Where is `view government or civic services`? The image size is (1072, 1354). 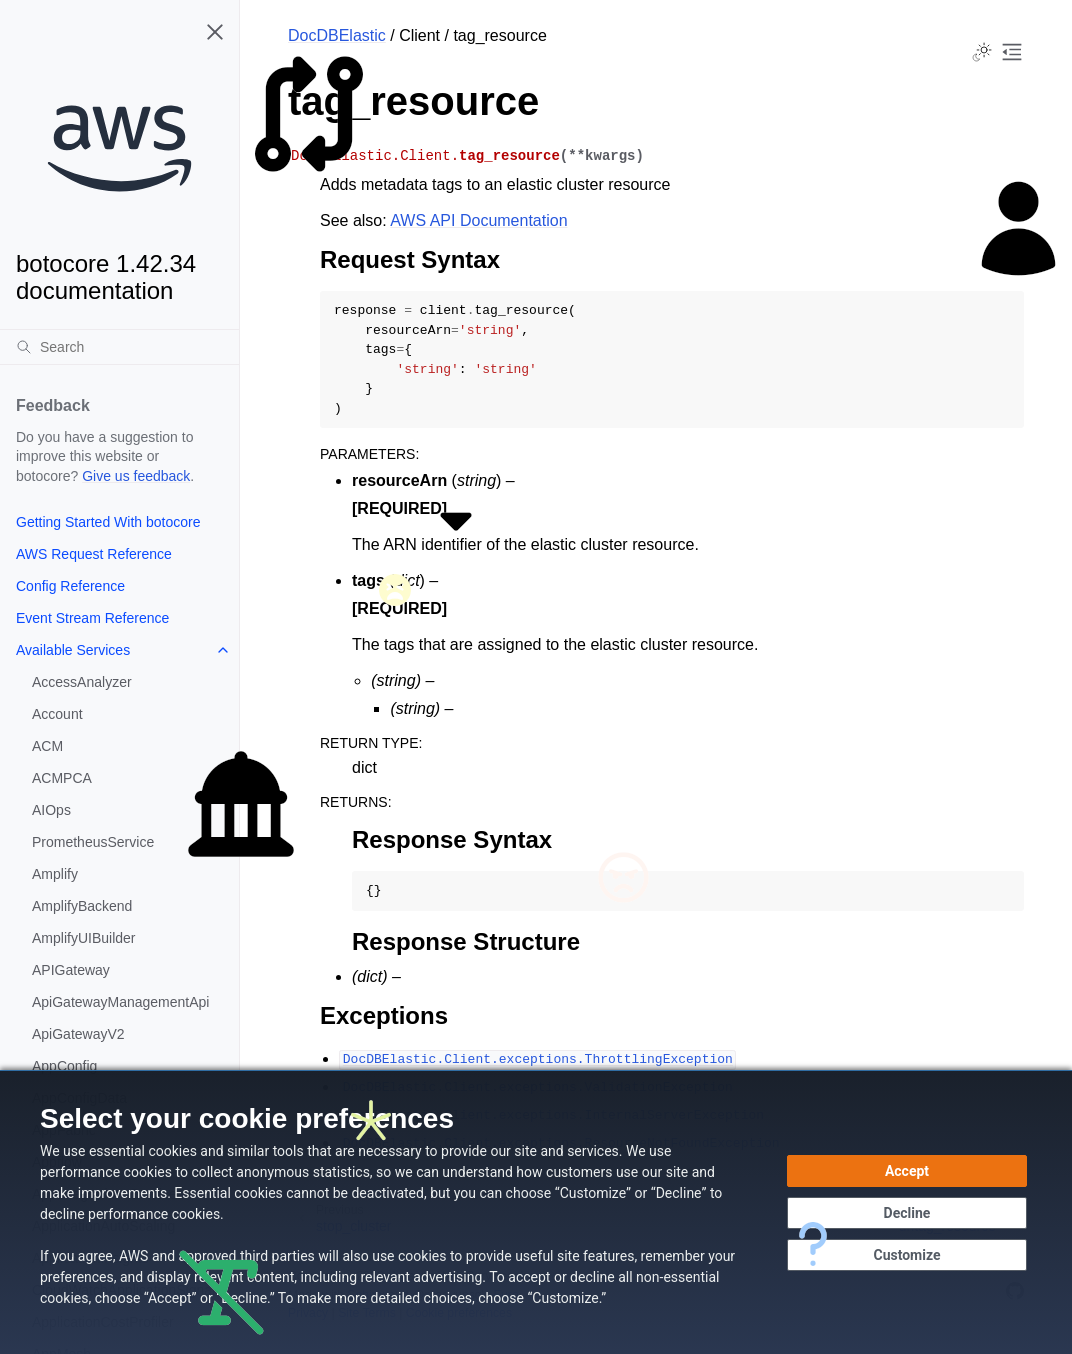
view government or civic services is located at coordinates (241, 804).